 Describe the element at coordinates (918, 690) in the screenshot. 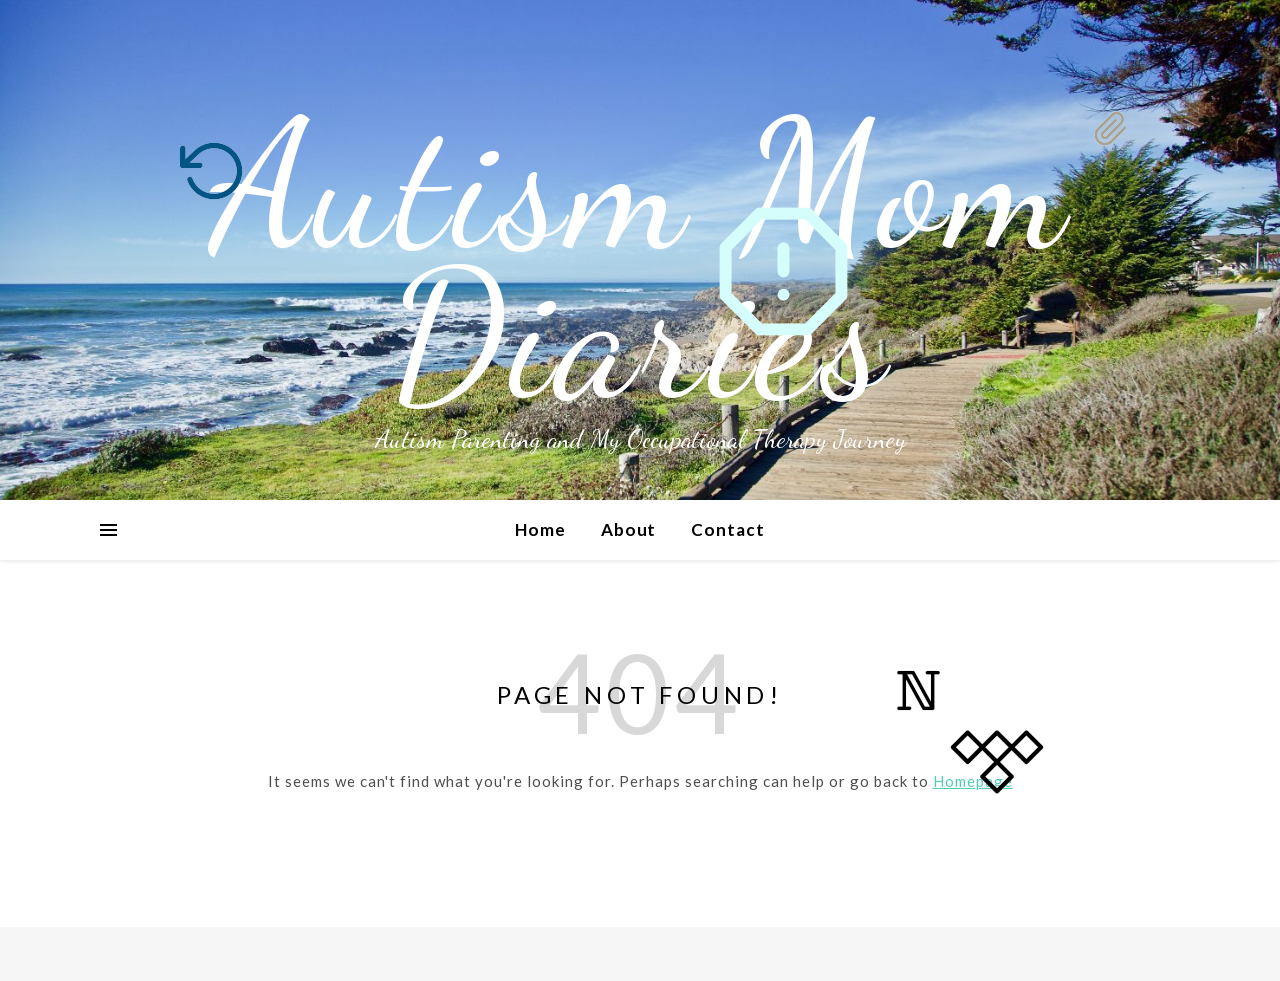

I see `open Notion app` at that location.